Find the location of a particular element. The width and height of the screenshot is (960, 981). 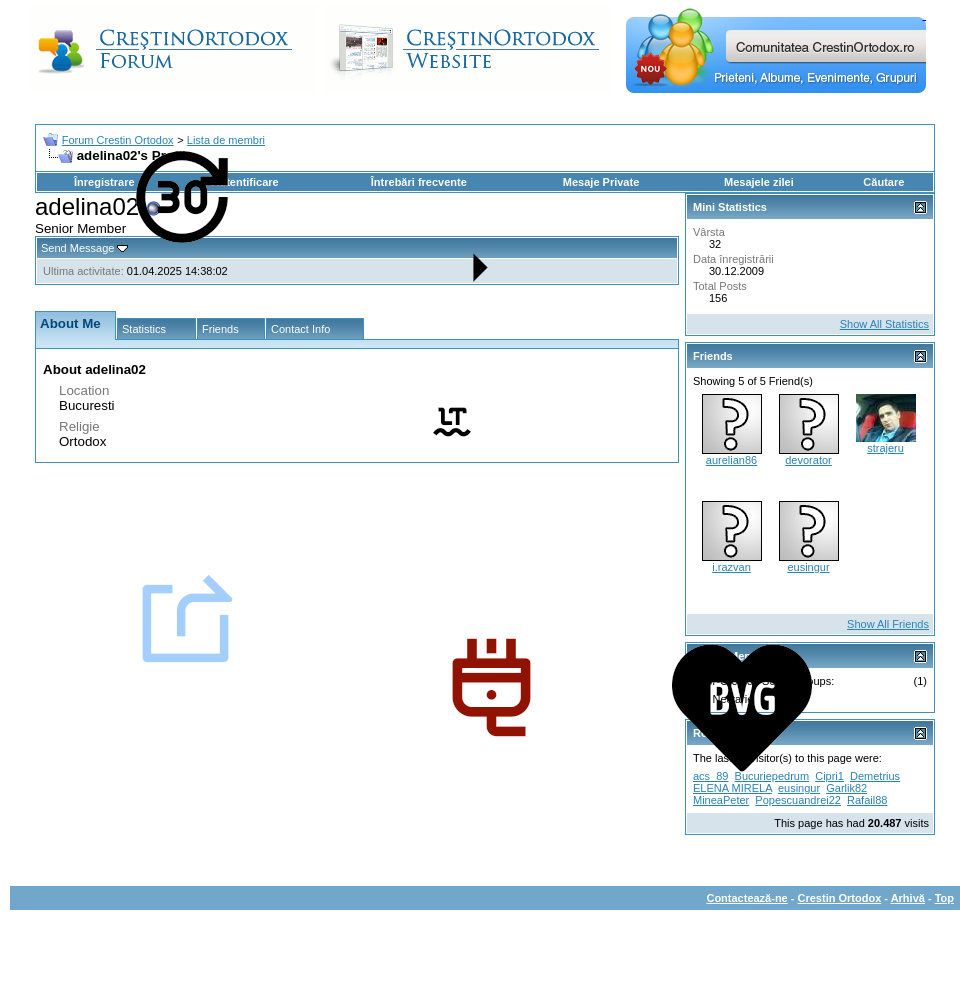

skip forward 30 seconds is located at coordinates (182, 197).